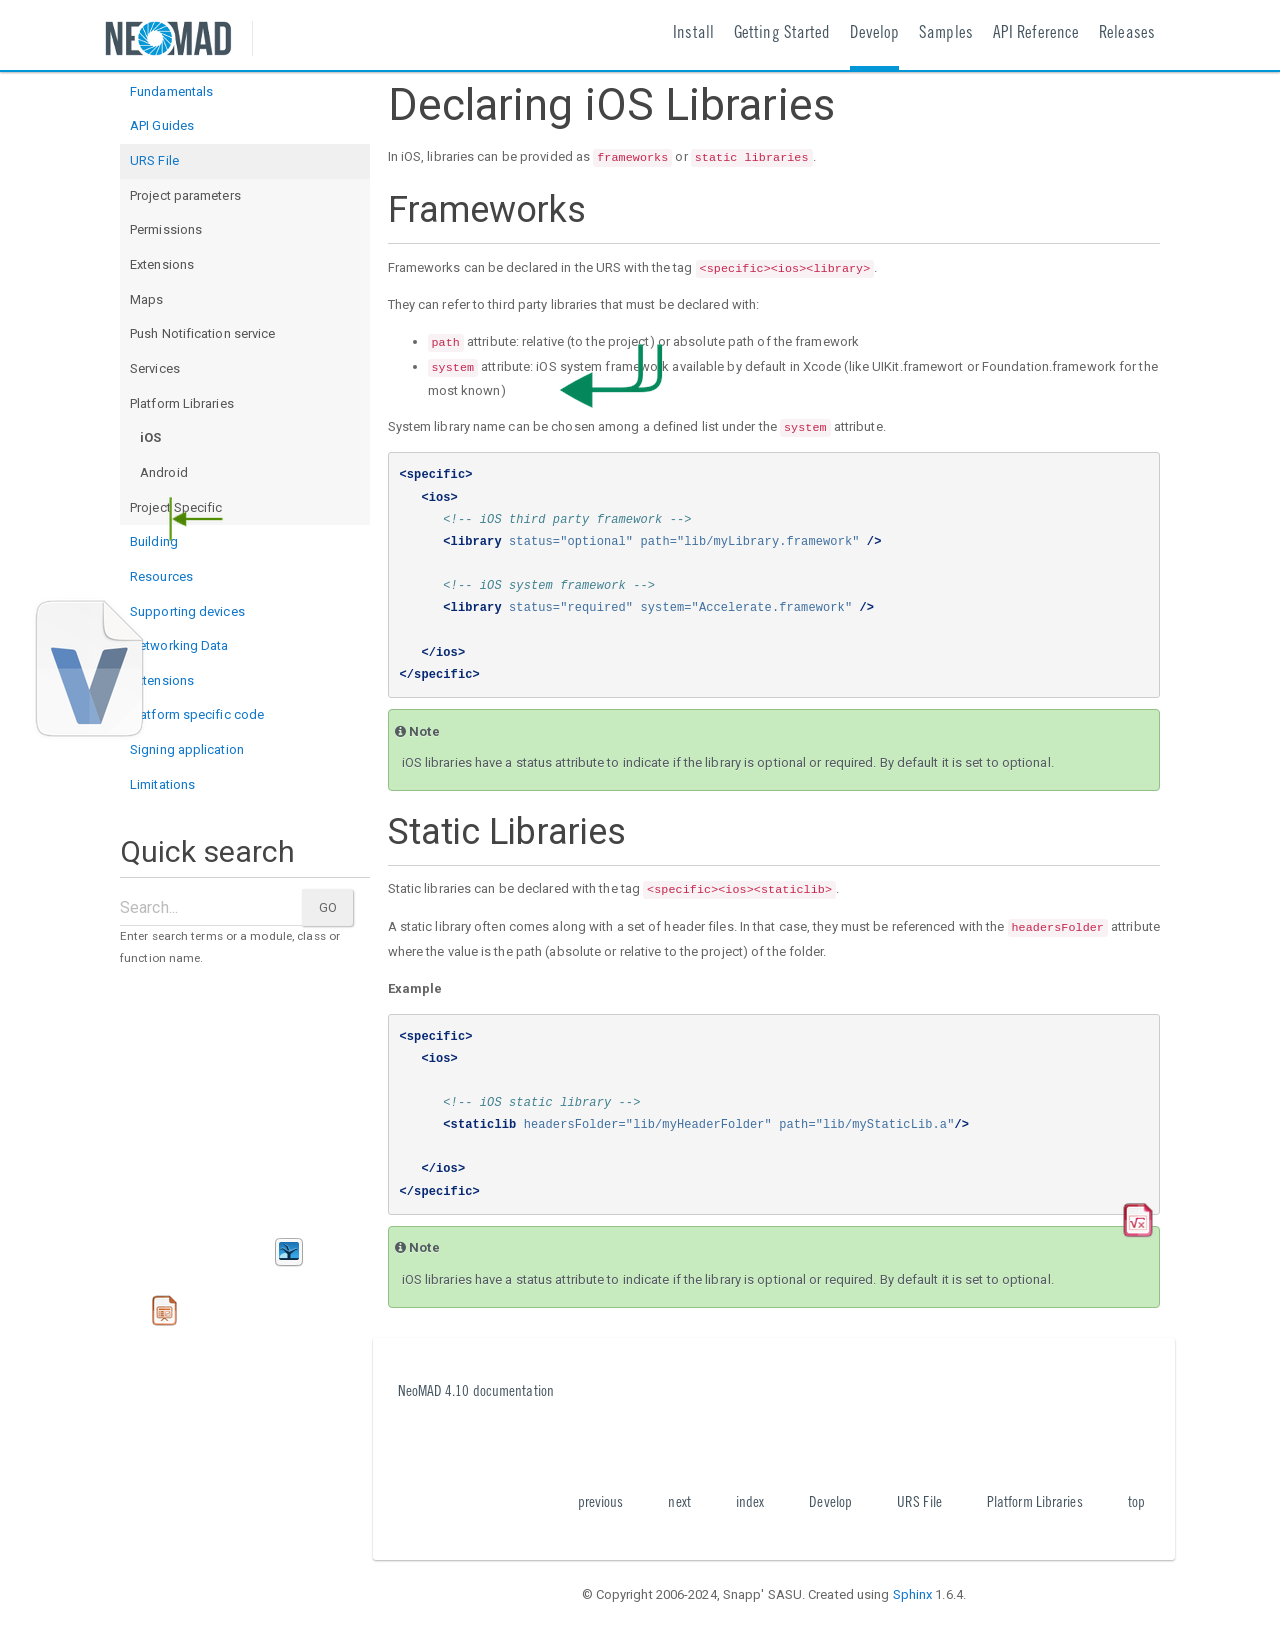 The width and height of the screenshot is (1280, 1647). What do you see at coordinates (289, 1252) in the screenshot?
I see `open Shotwell photo manager` at bounding box center [289, 1252].